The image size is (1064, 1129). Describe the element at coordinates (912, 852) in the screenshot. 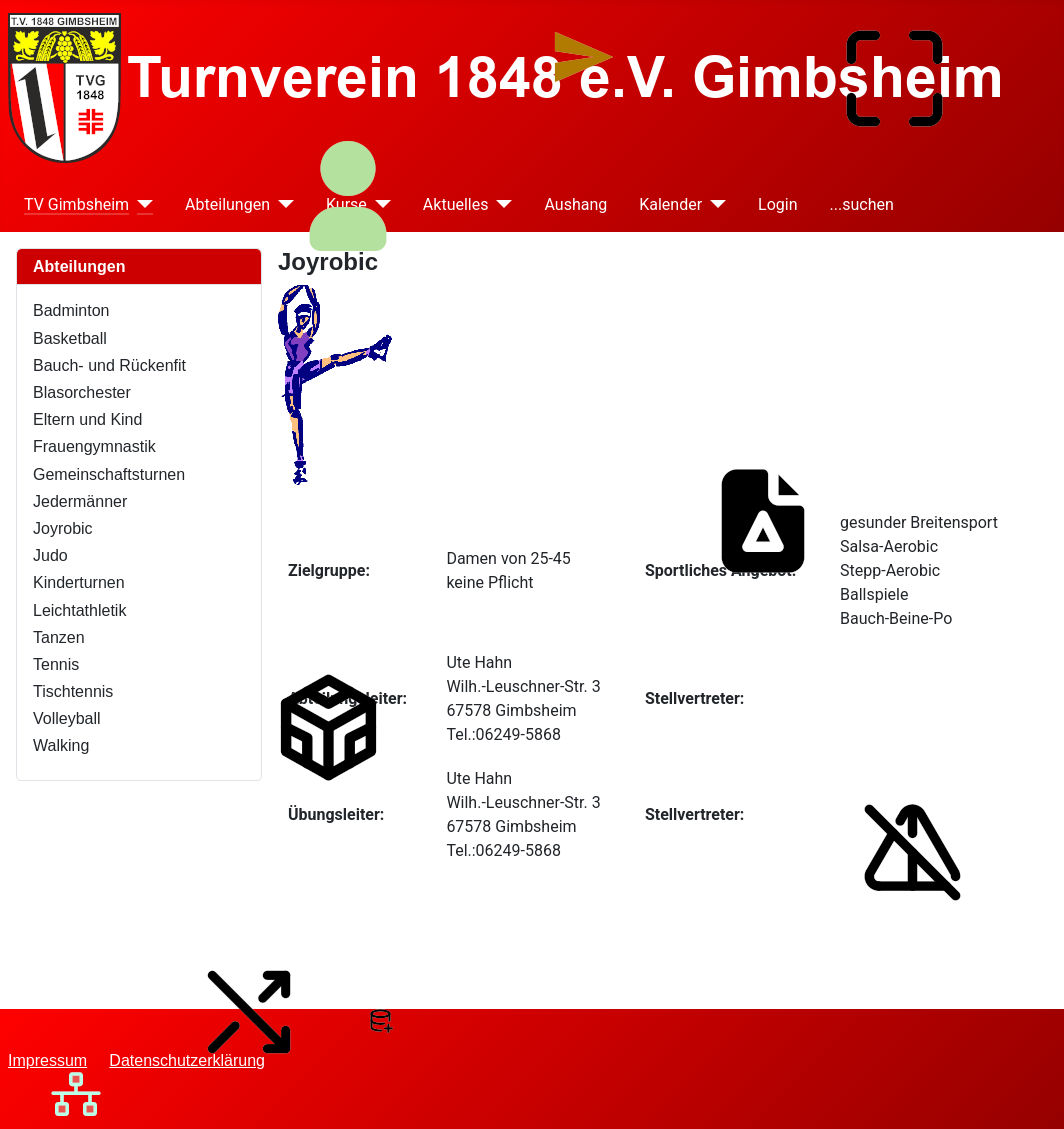

I see `hide details or additional information` at that location.